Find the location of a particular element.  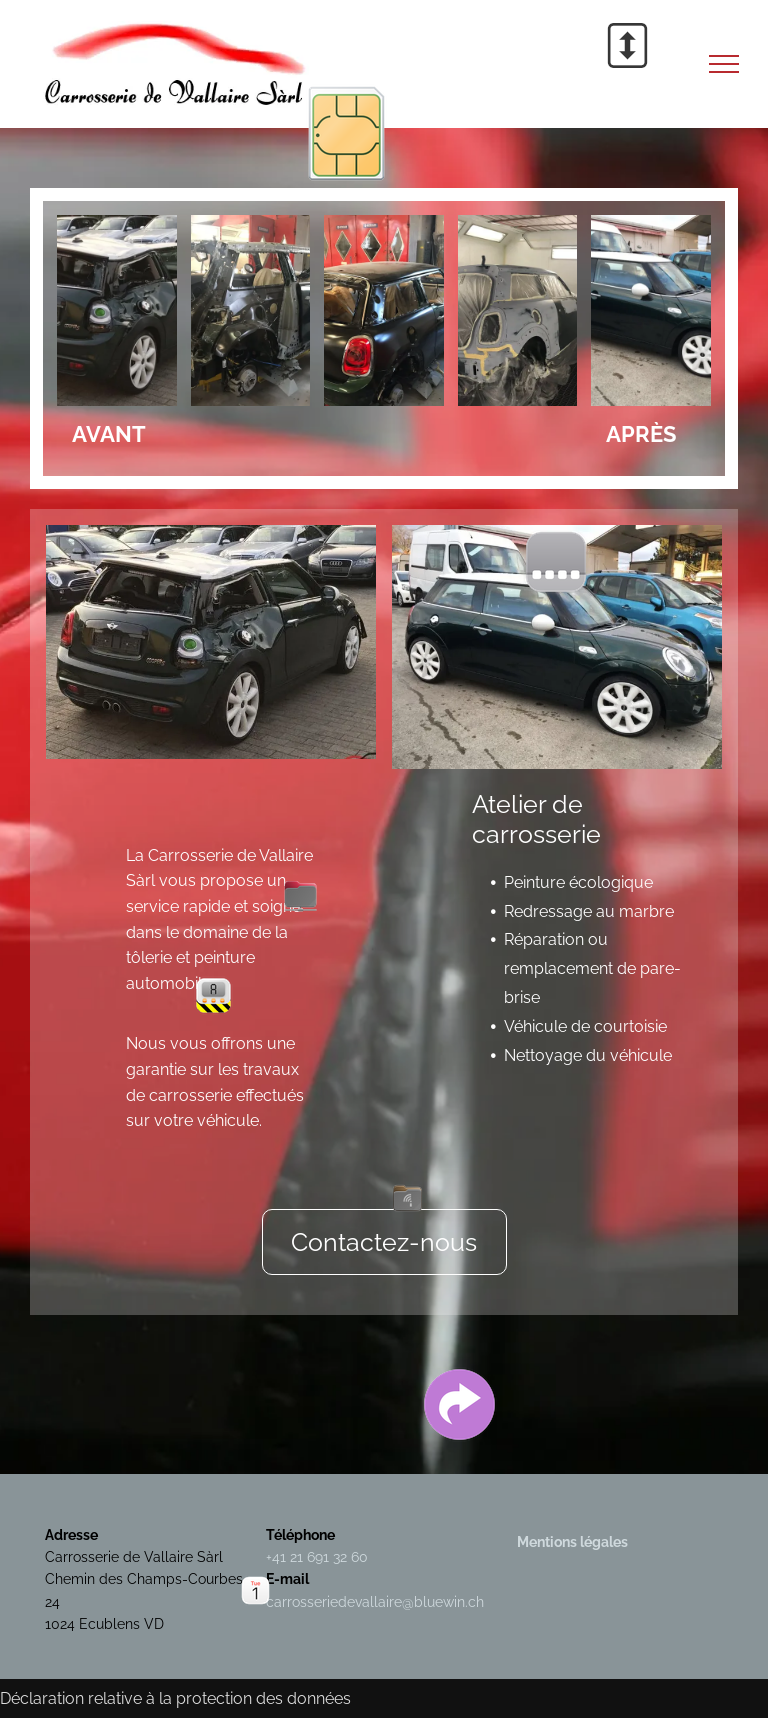

manage SIM card authentication settings is located at coordinates (346, 133).